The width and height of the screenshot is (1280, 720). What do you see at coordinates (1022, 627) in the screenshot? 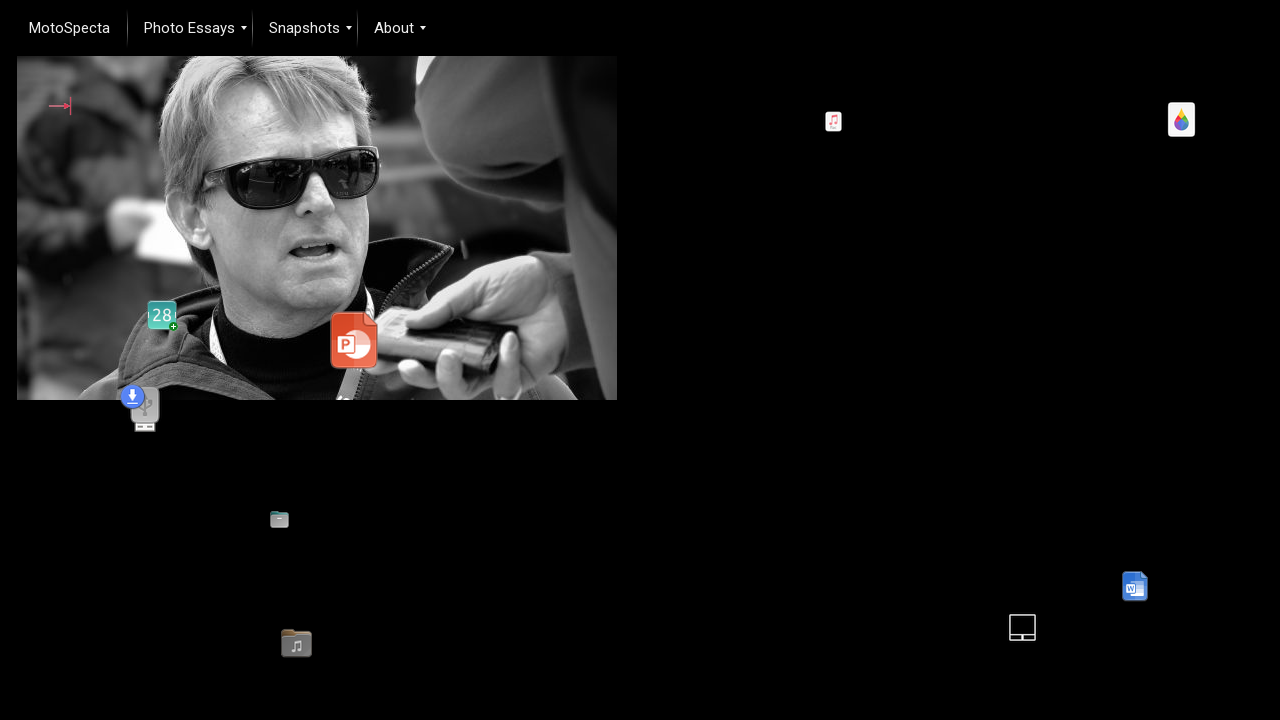
I see `touchpad is currently enabled` at bounding box center [1022, 627].